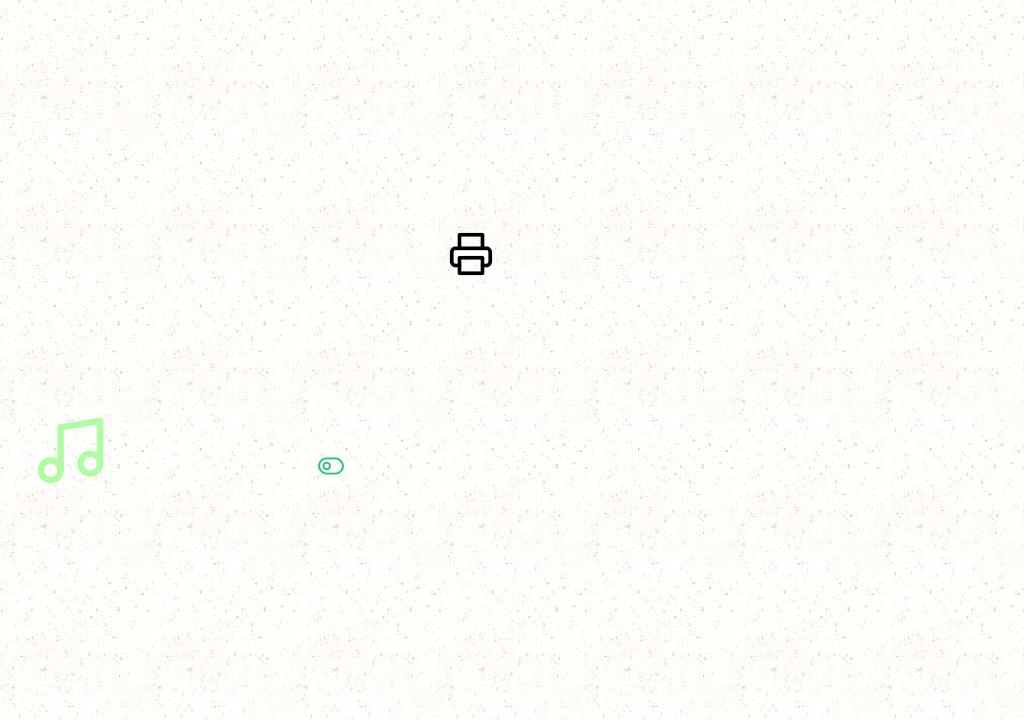 This screenshot has width=1024, height=720. I want to click on print the current document, so click(471, 254).